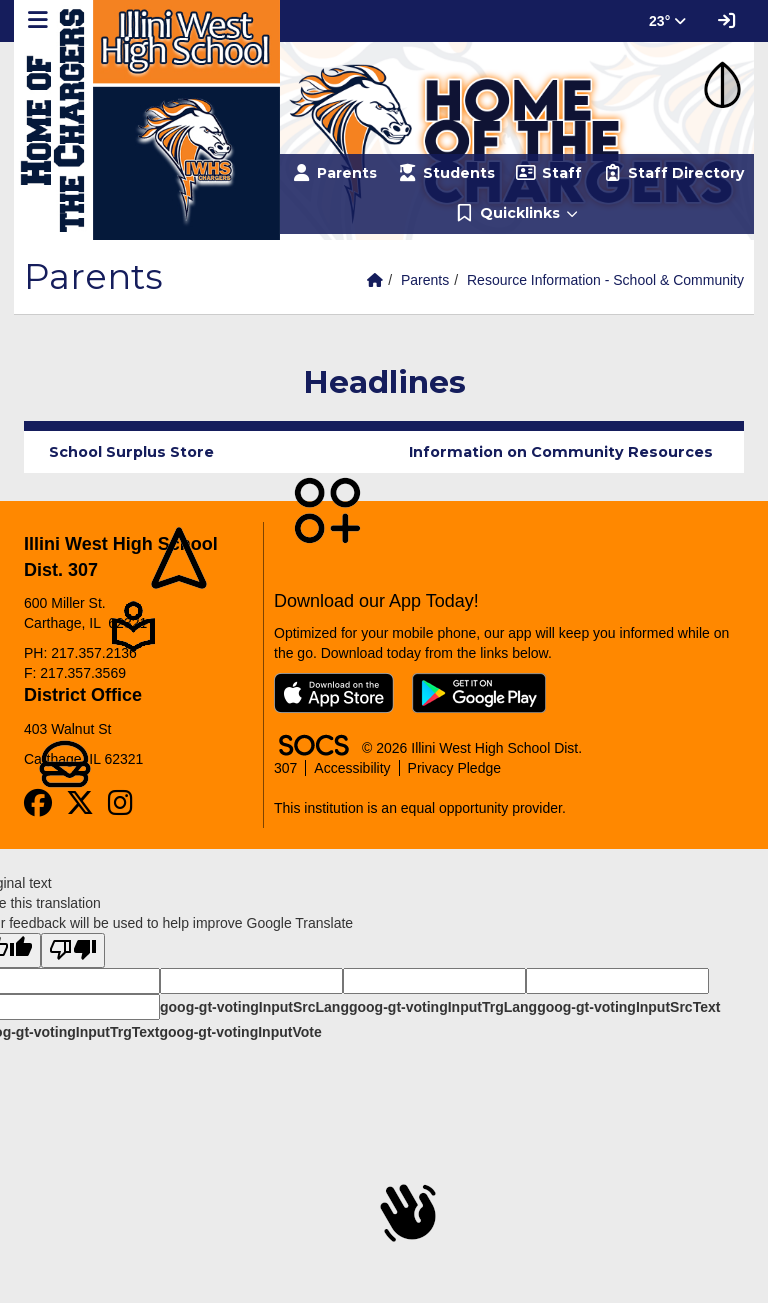  I want to click on navigate to current direction, so click(179, 558).